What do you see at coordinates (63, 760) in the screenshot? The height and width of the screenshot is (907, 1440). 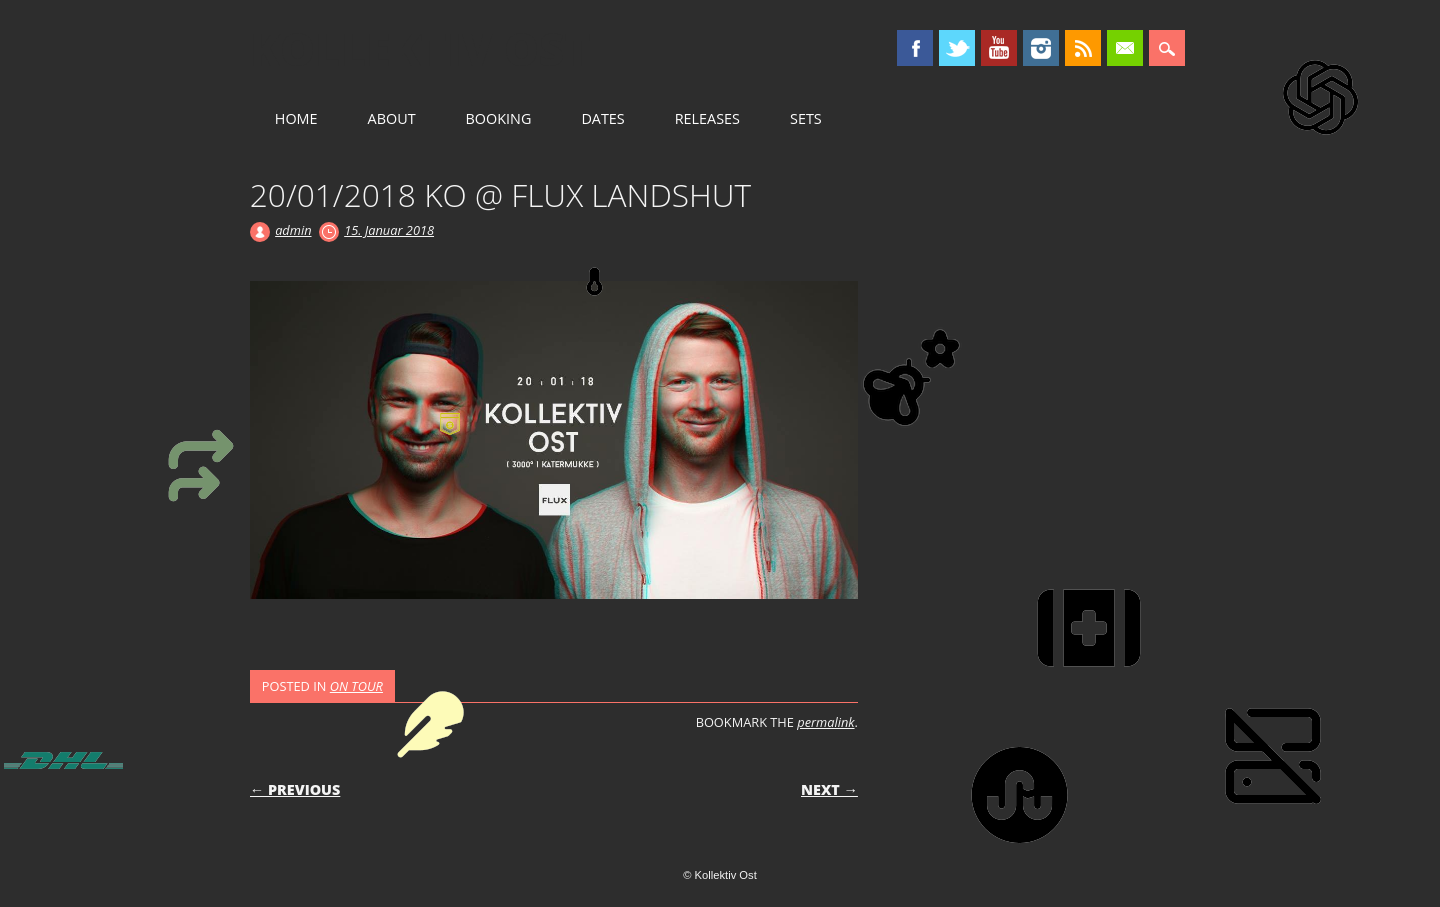 I see `DHL shipping and logistics services` at bounding box center [63, 760].